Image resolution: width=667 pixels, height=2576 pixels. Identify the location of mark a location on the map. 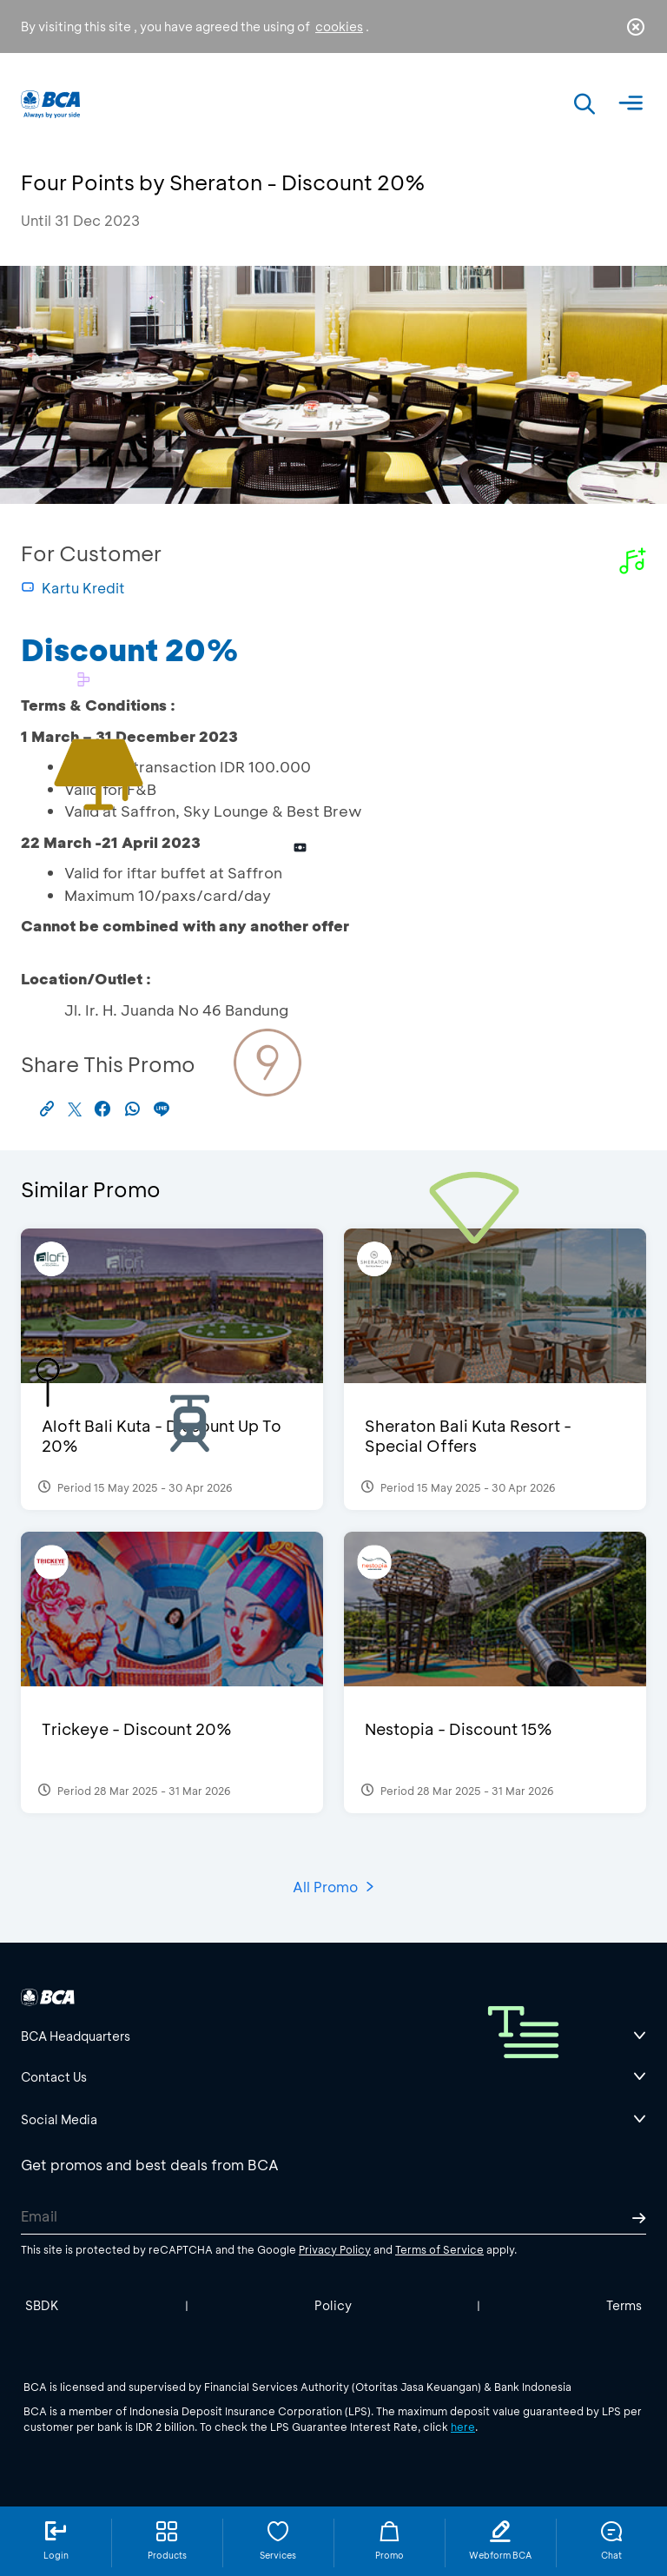
(48, 1382).